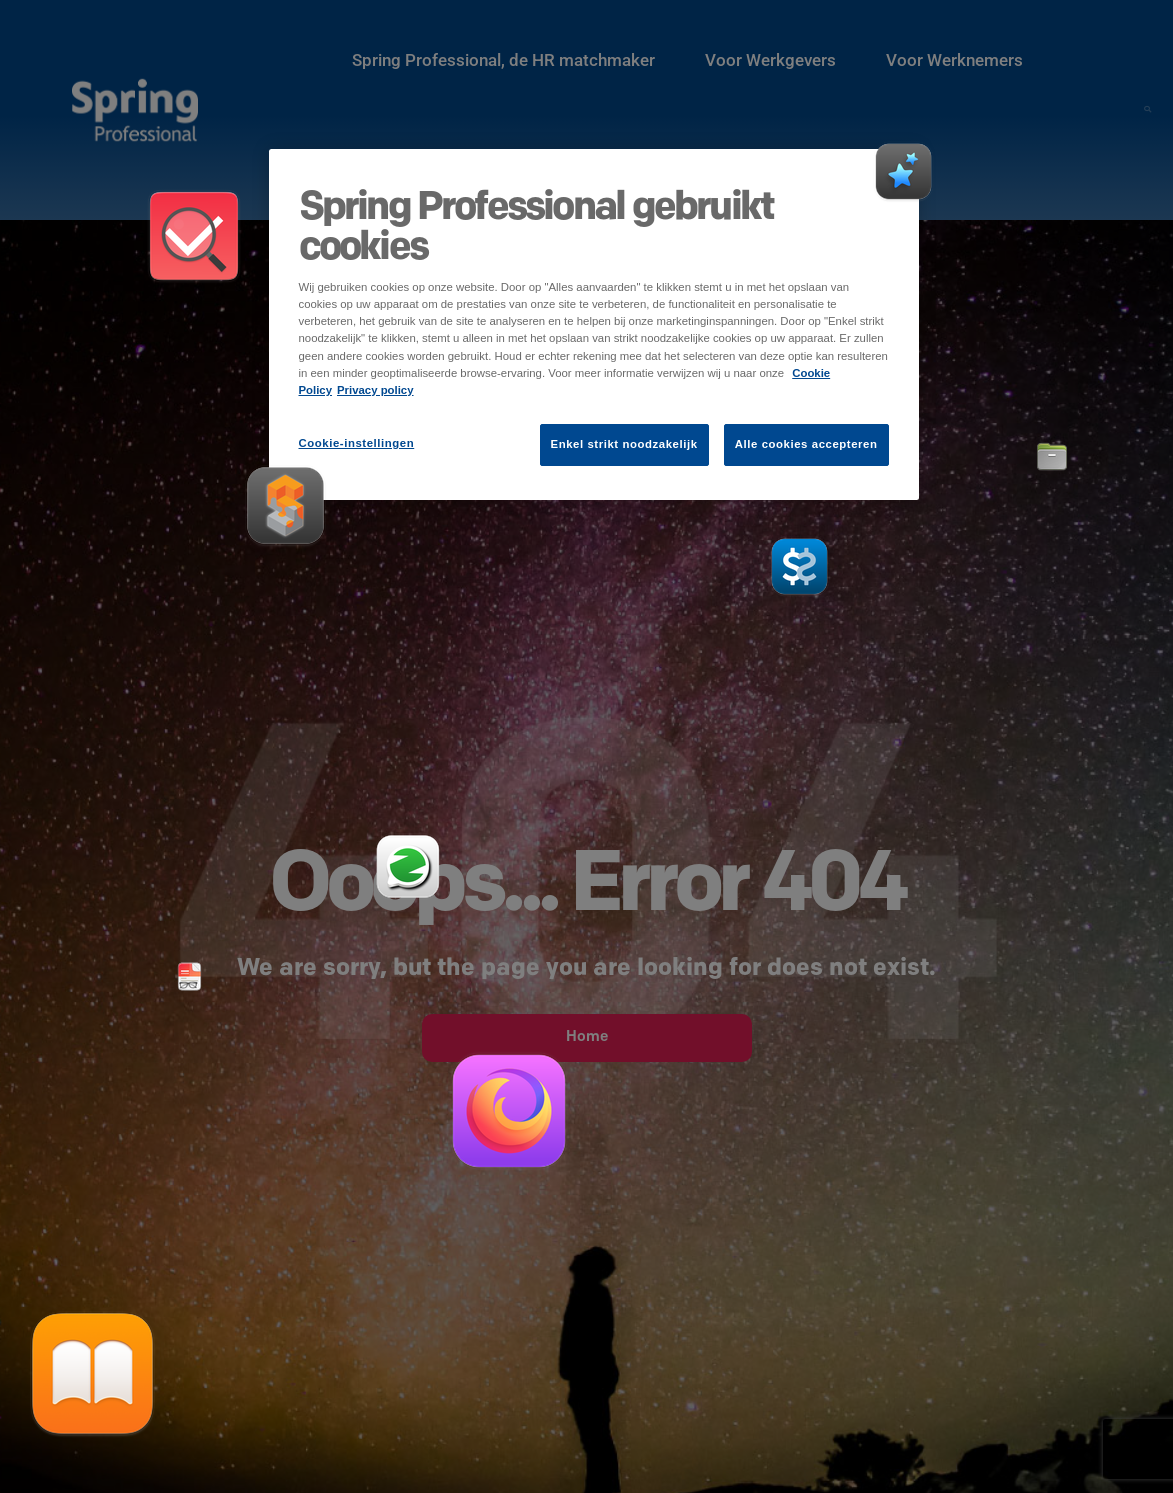 This screenshot has width=1173, height=1493. Describe the element at coordinates (509, 1109) in the screenshot. I see `open firefox browser` at that location.